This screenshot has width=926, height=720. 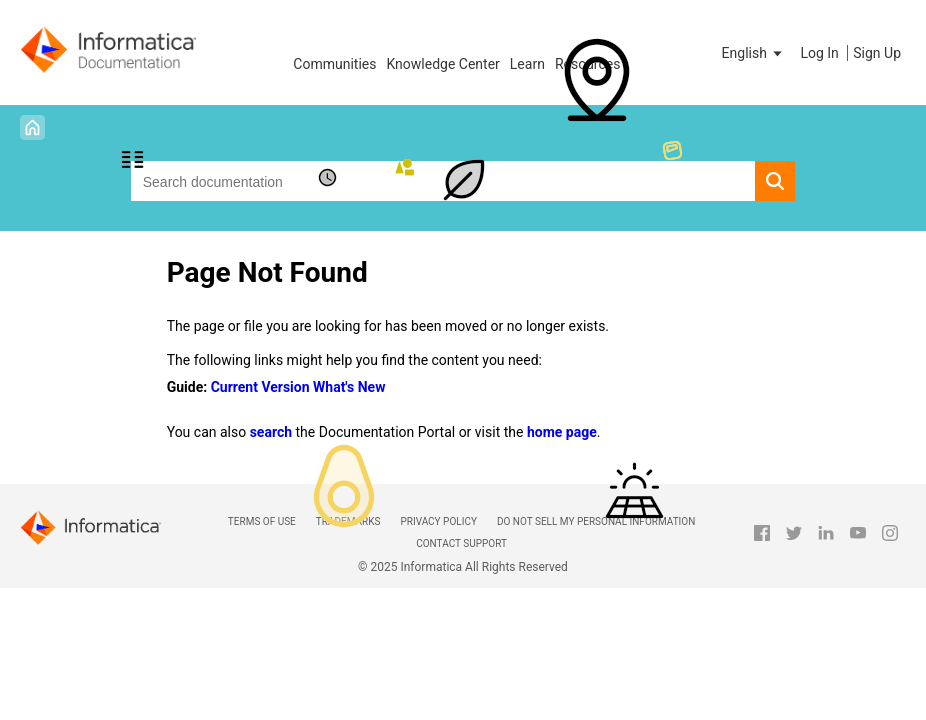 I want to click on view solar energy status, so click(x=634, y=493).